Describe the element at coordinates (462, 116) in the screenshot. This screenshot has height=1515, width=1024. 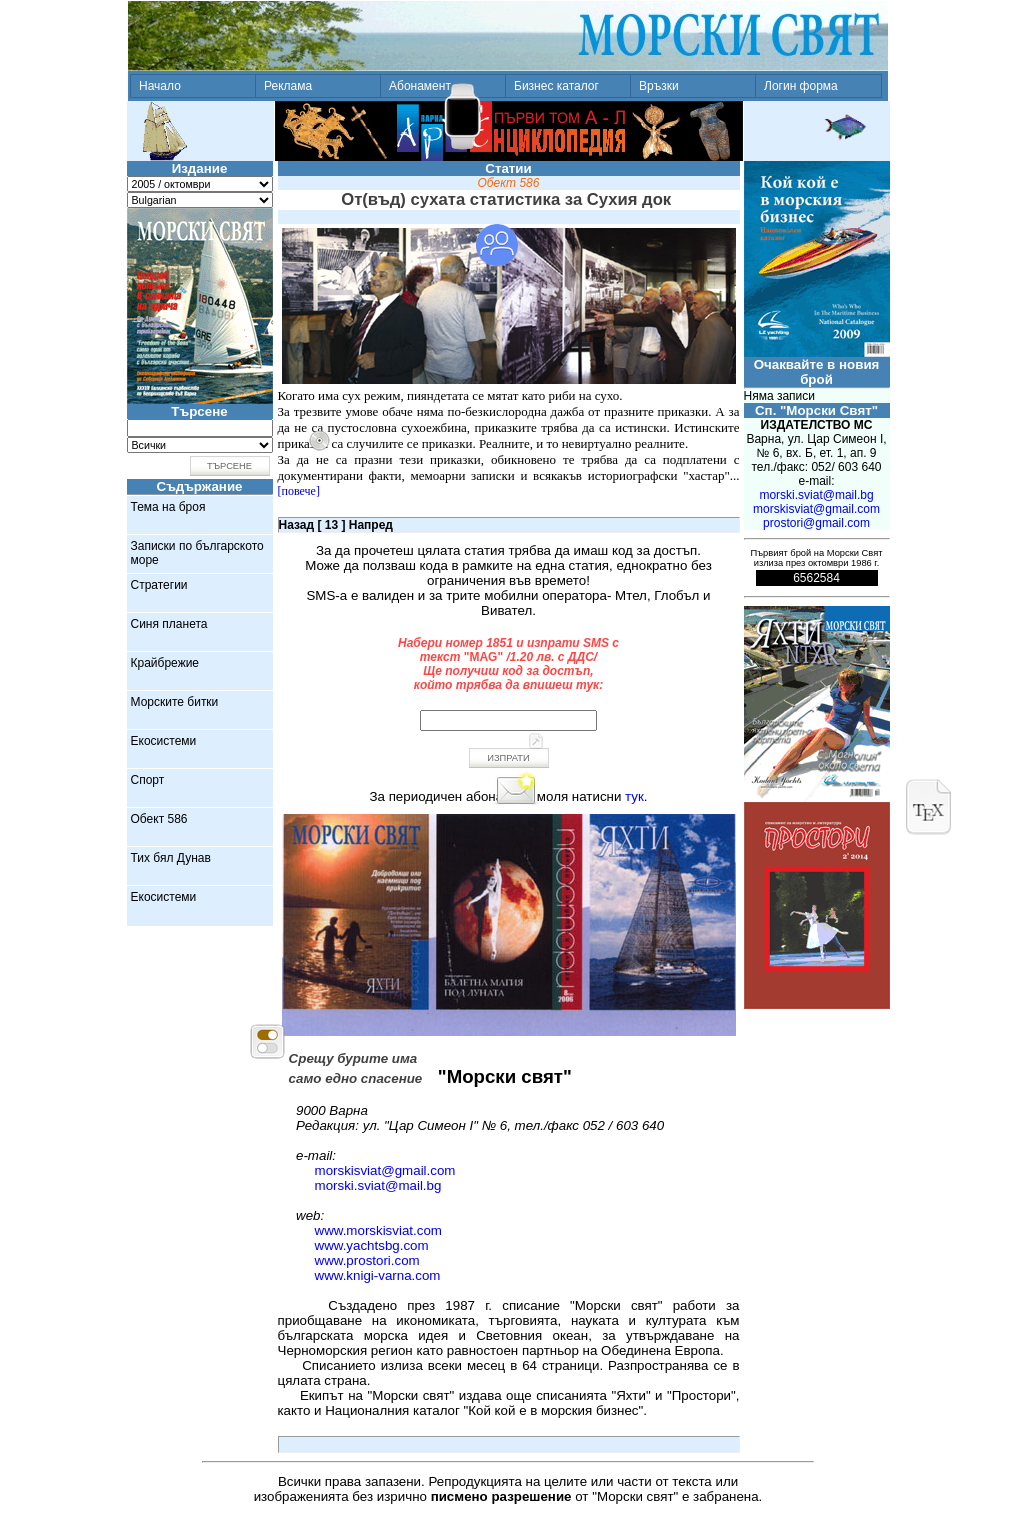
I see `manage your paired Apple Watch` at that location.